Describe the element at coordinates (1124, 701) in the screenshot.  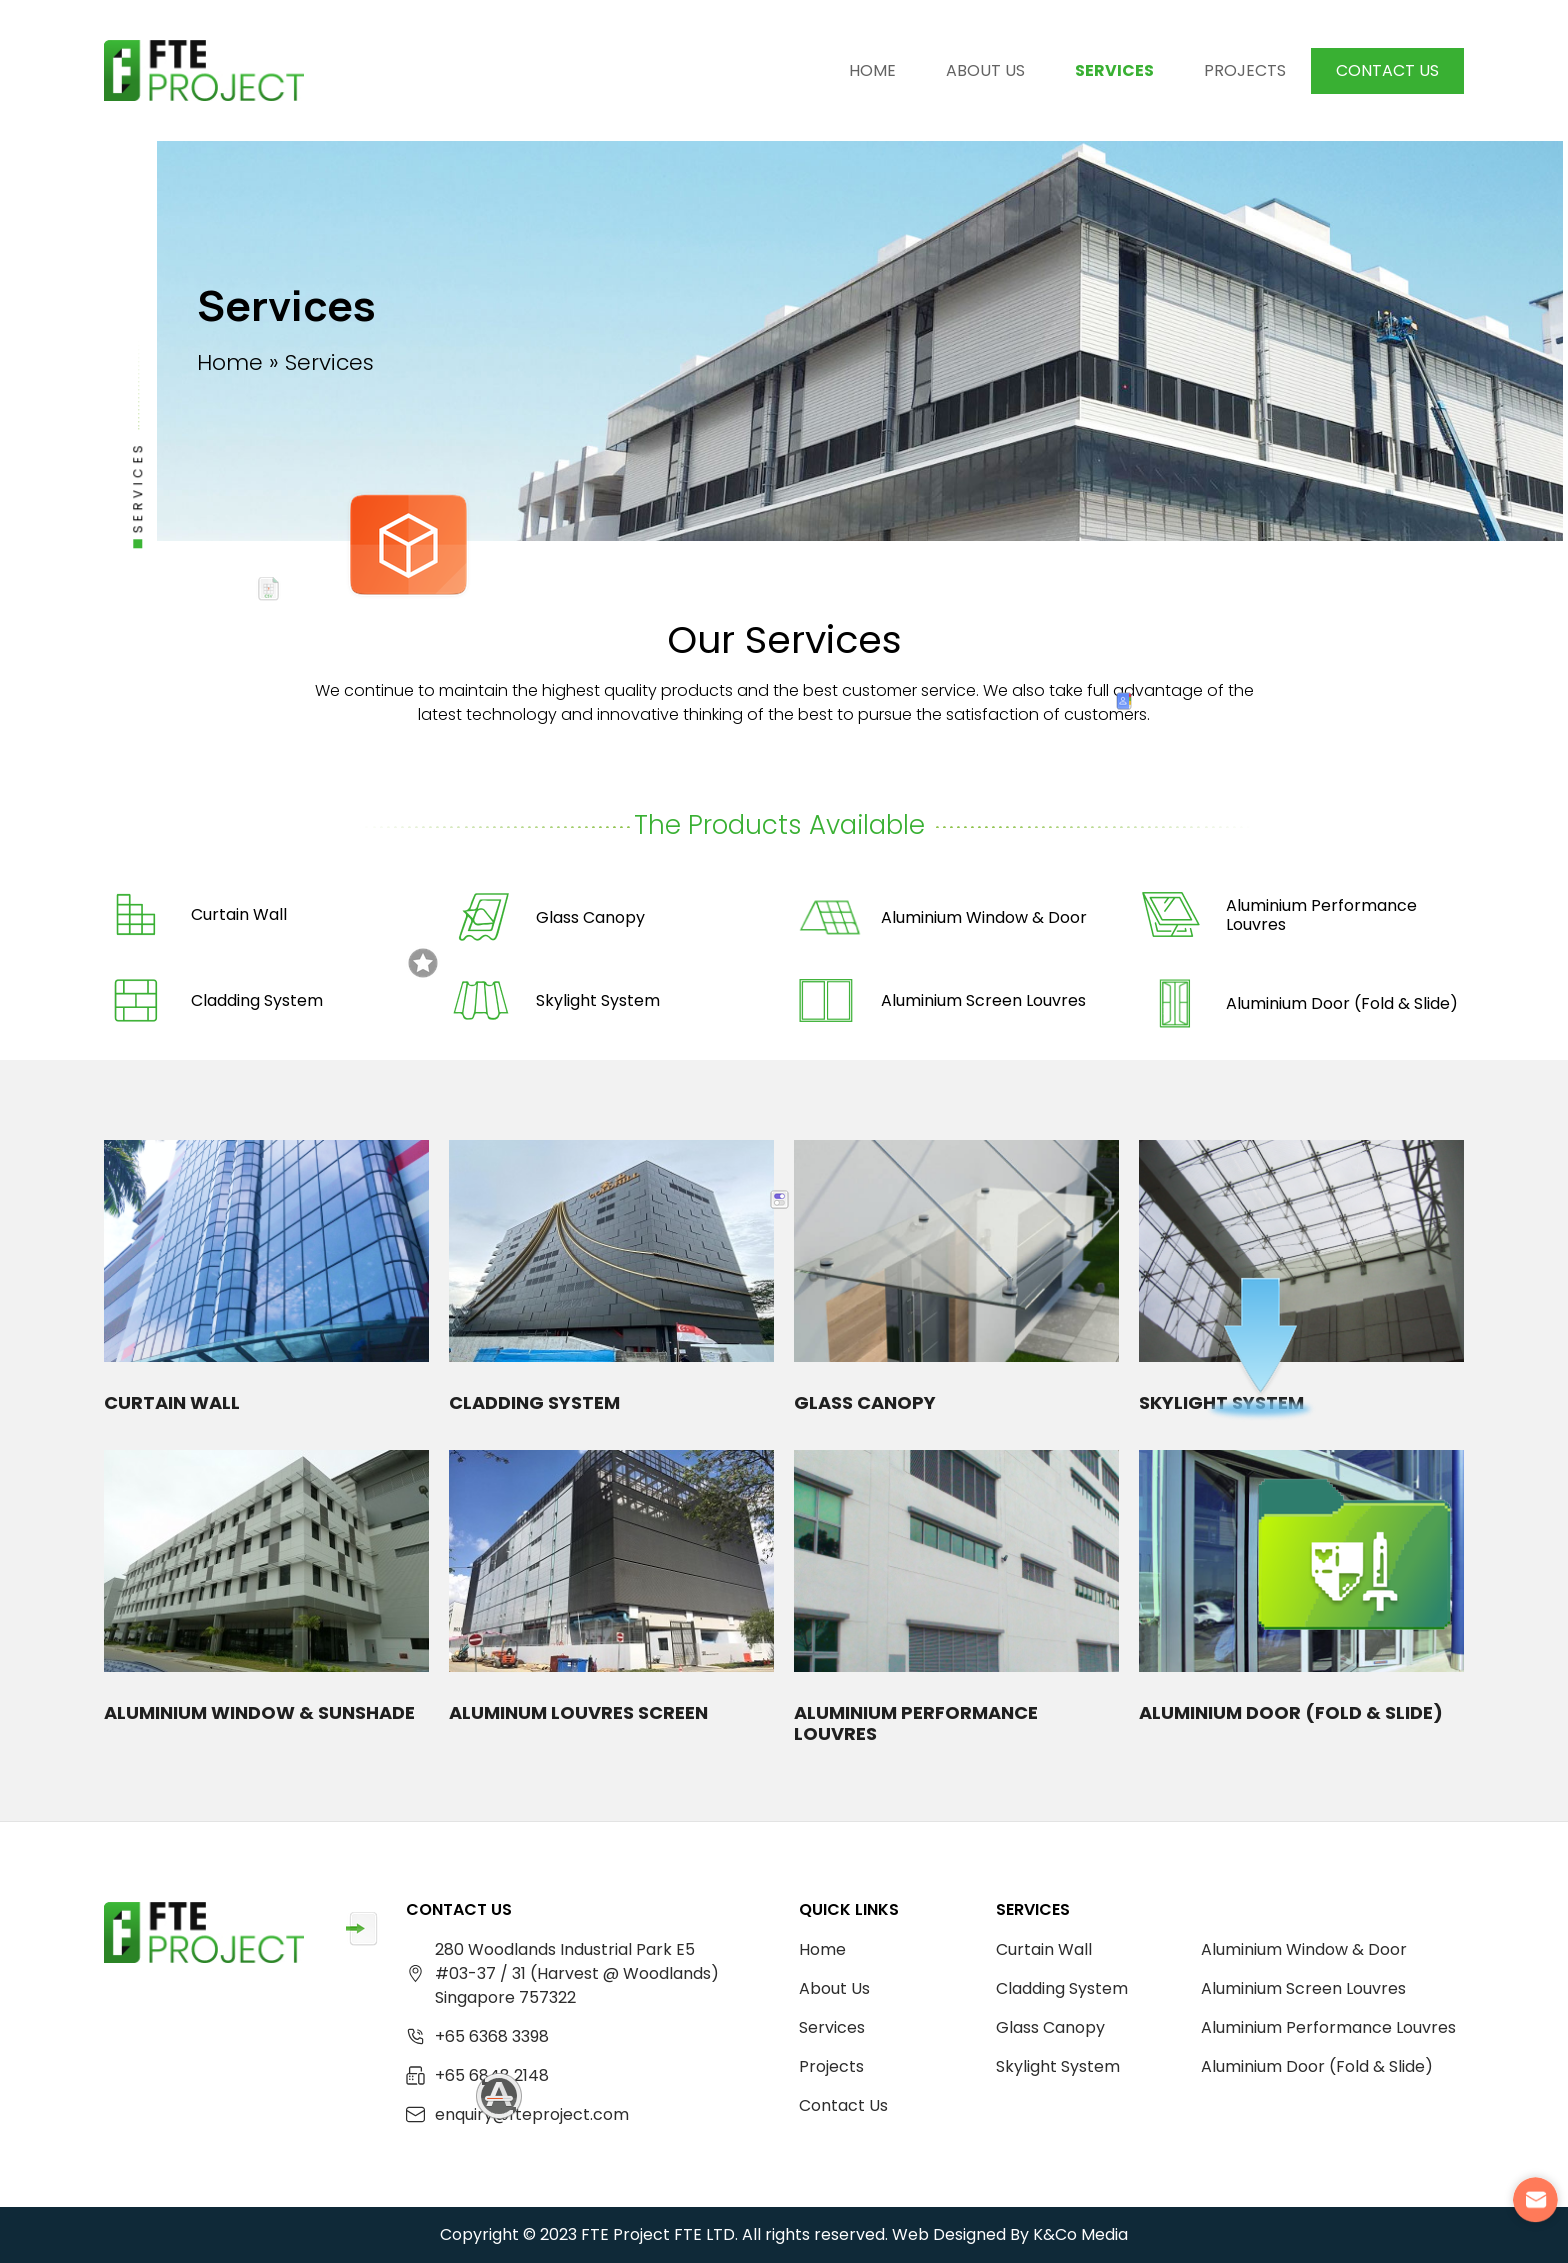
I see `open the contacts app` at that location.